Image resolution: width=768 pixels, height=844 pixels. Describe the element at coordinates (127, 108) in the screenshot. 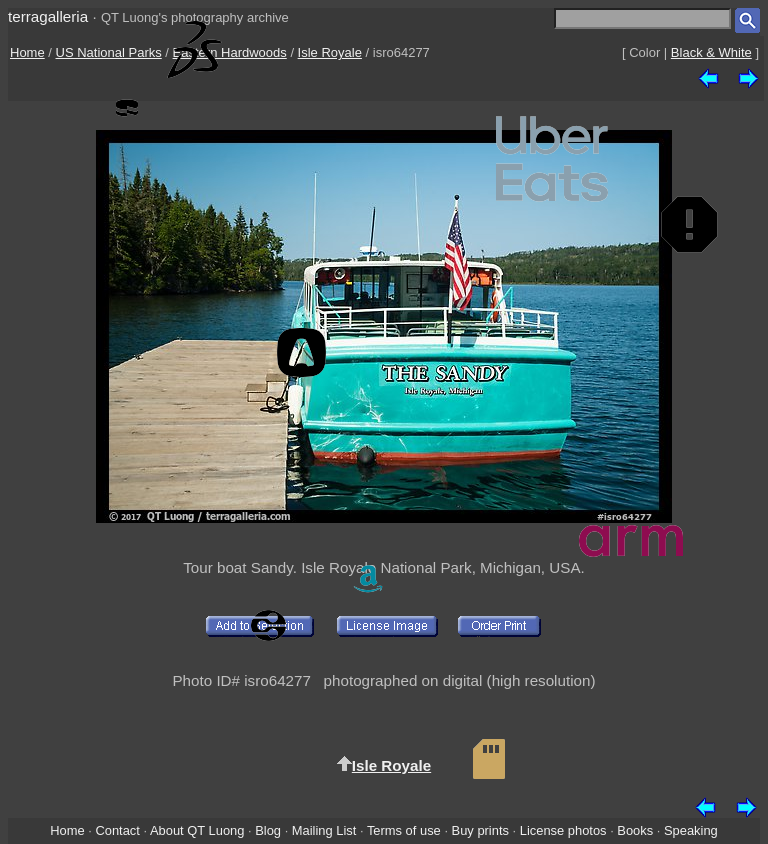

I see `CakePHP framework logo` at that location.